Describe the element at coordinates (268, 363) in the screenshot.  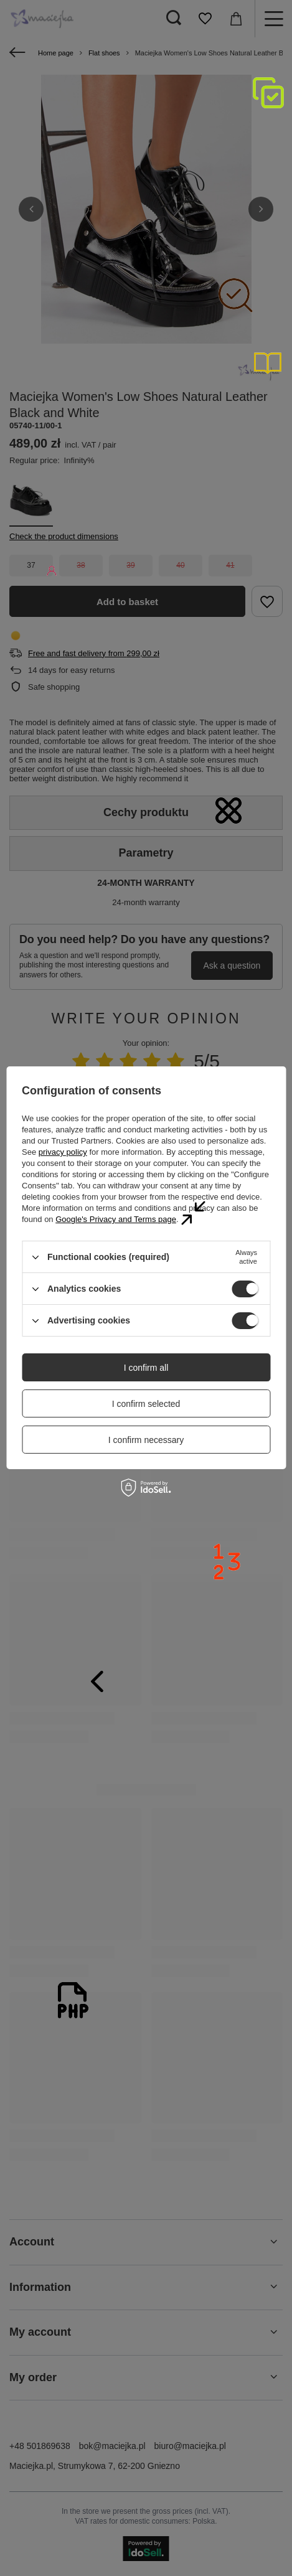
I see `open documentation or readme` at that location.